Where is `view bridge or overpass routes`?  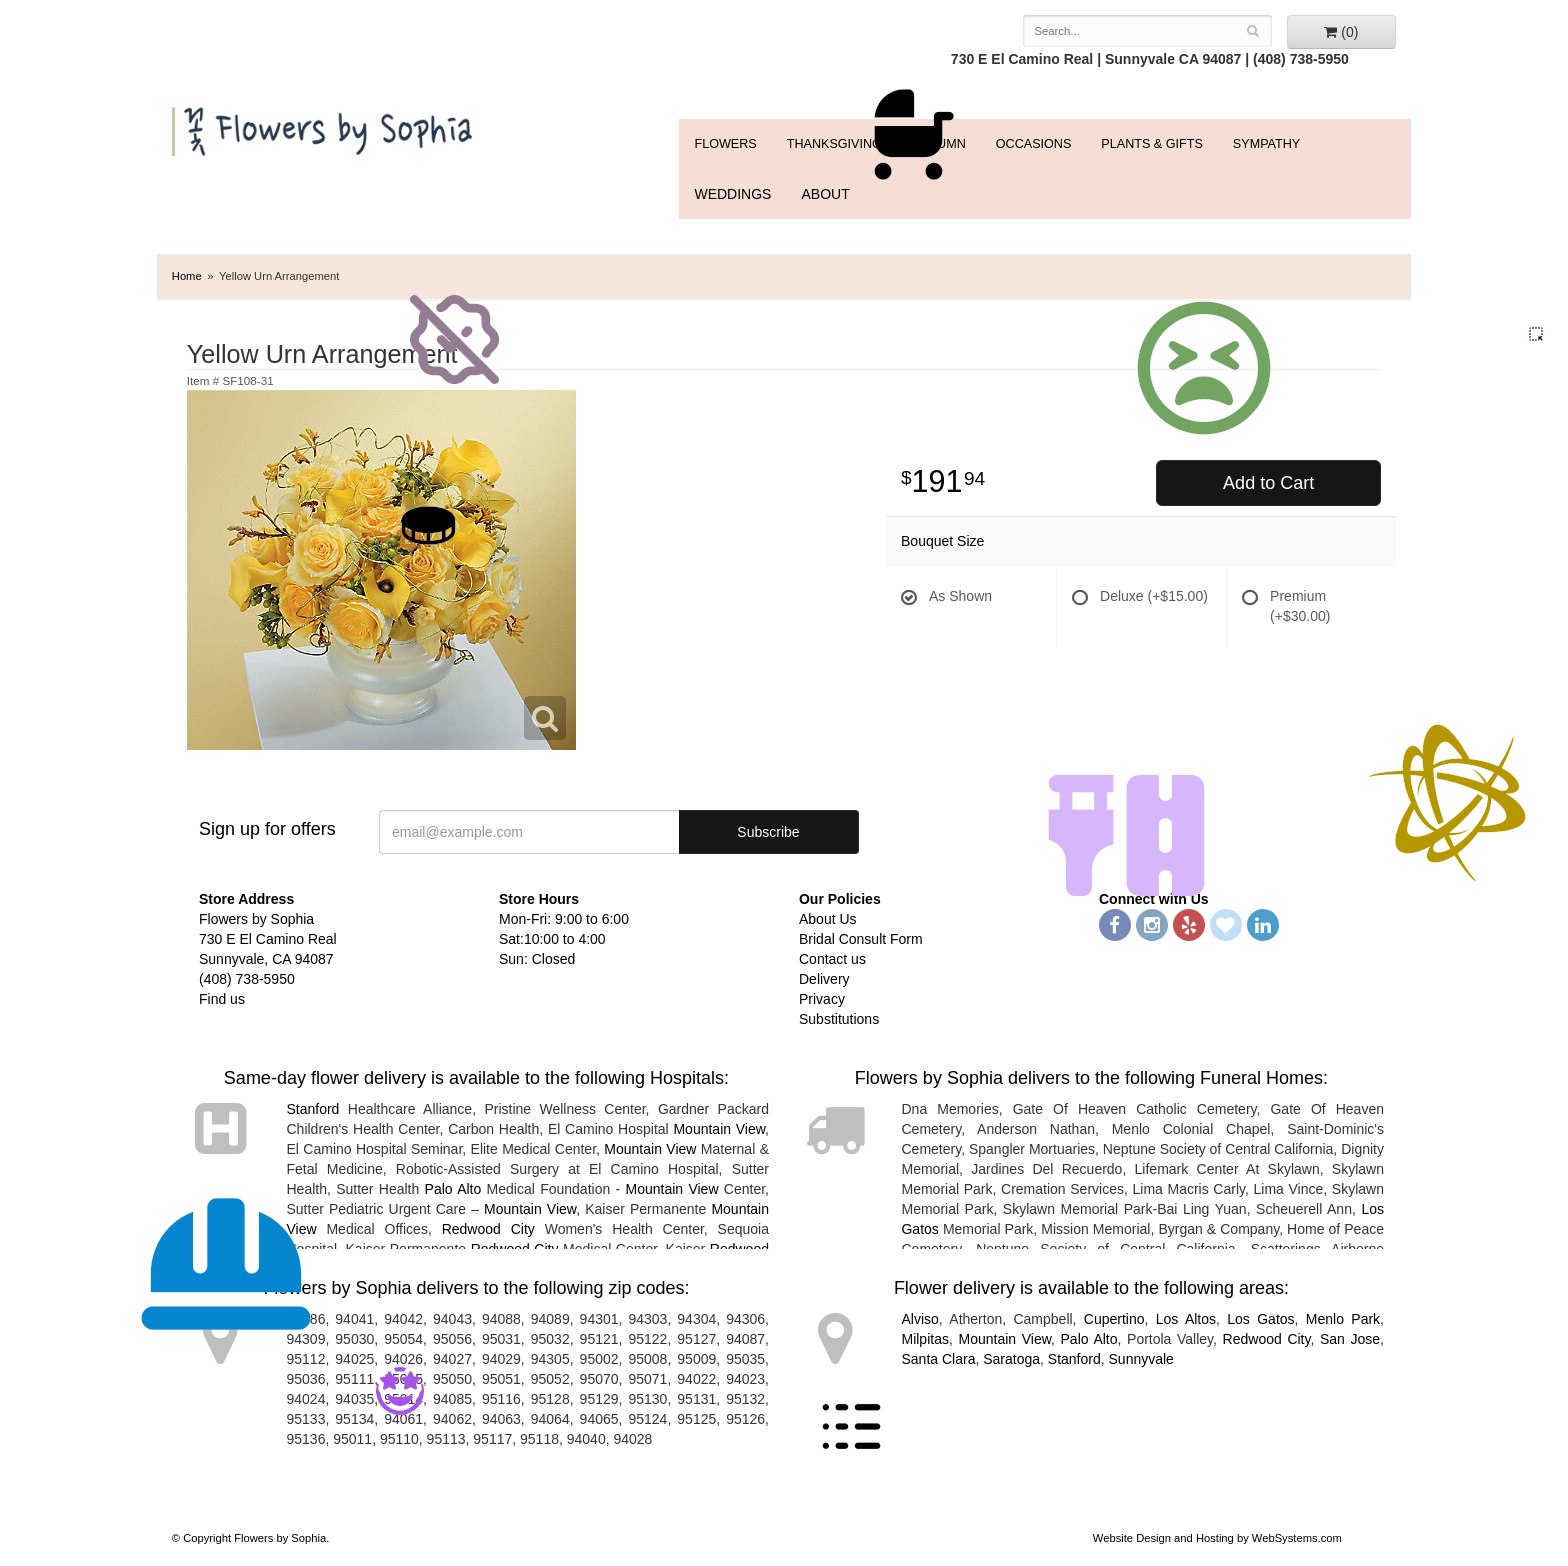 view bridge or overpass routes is located at coordinates (1126, 835).